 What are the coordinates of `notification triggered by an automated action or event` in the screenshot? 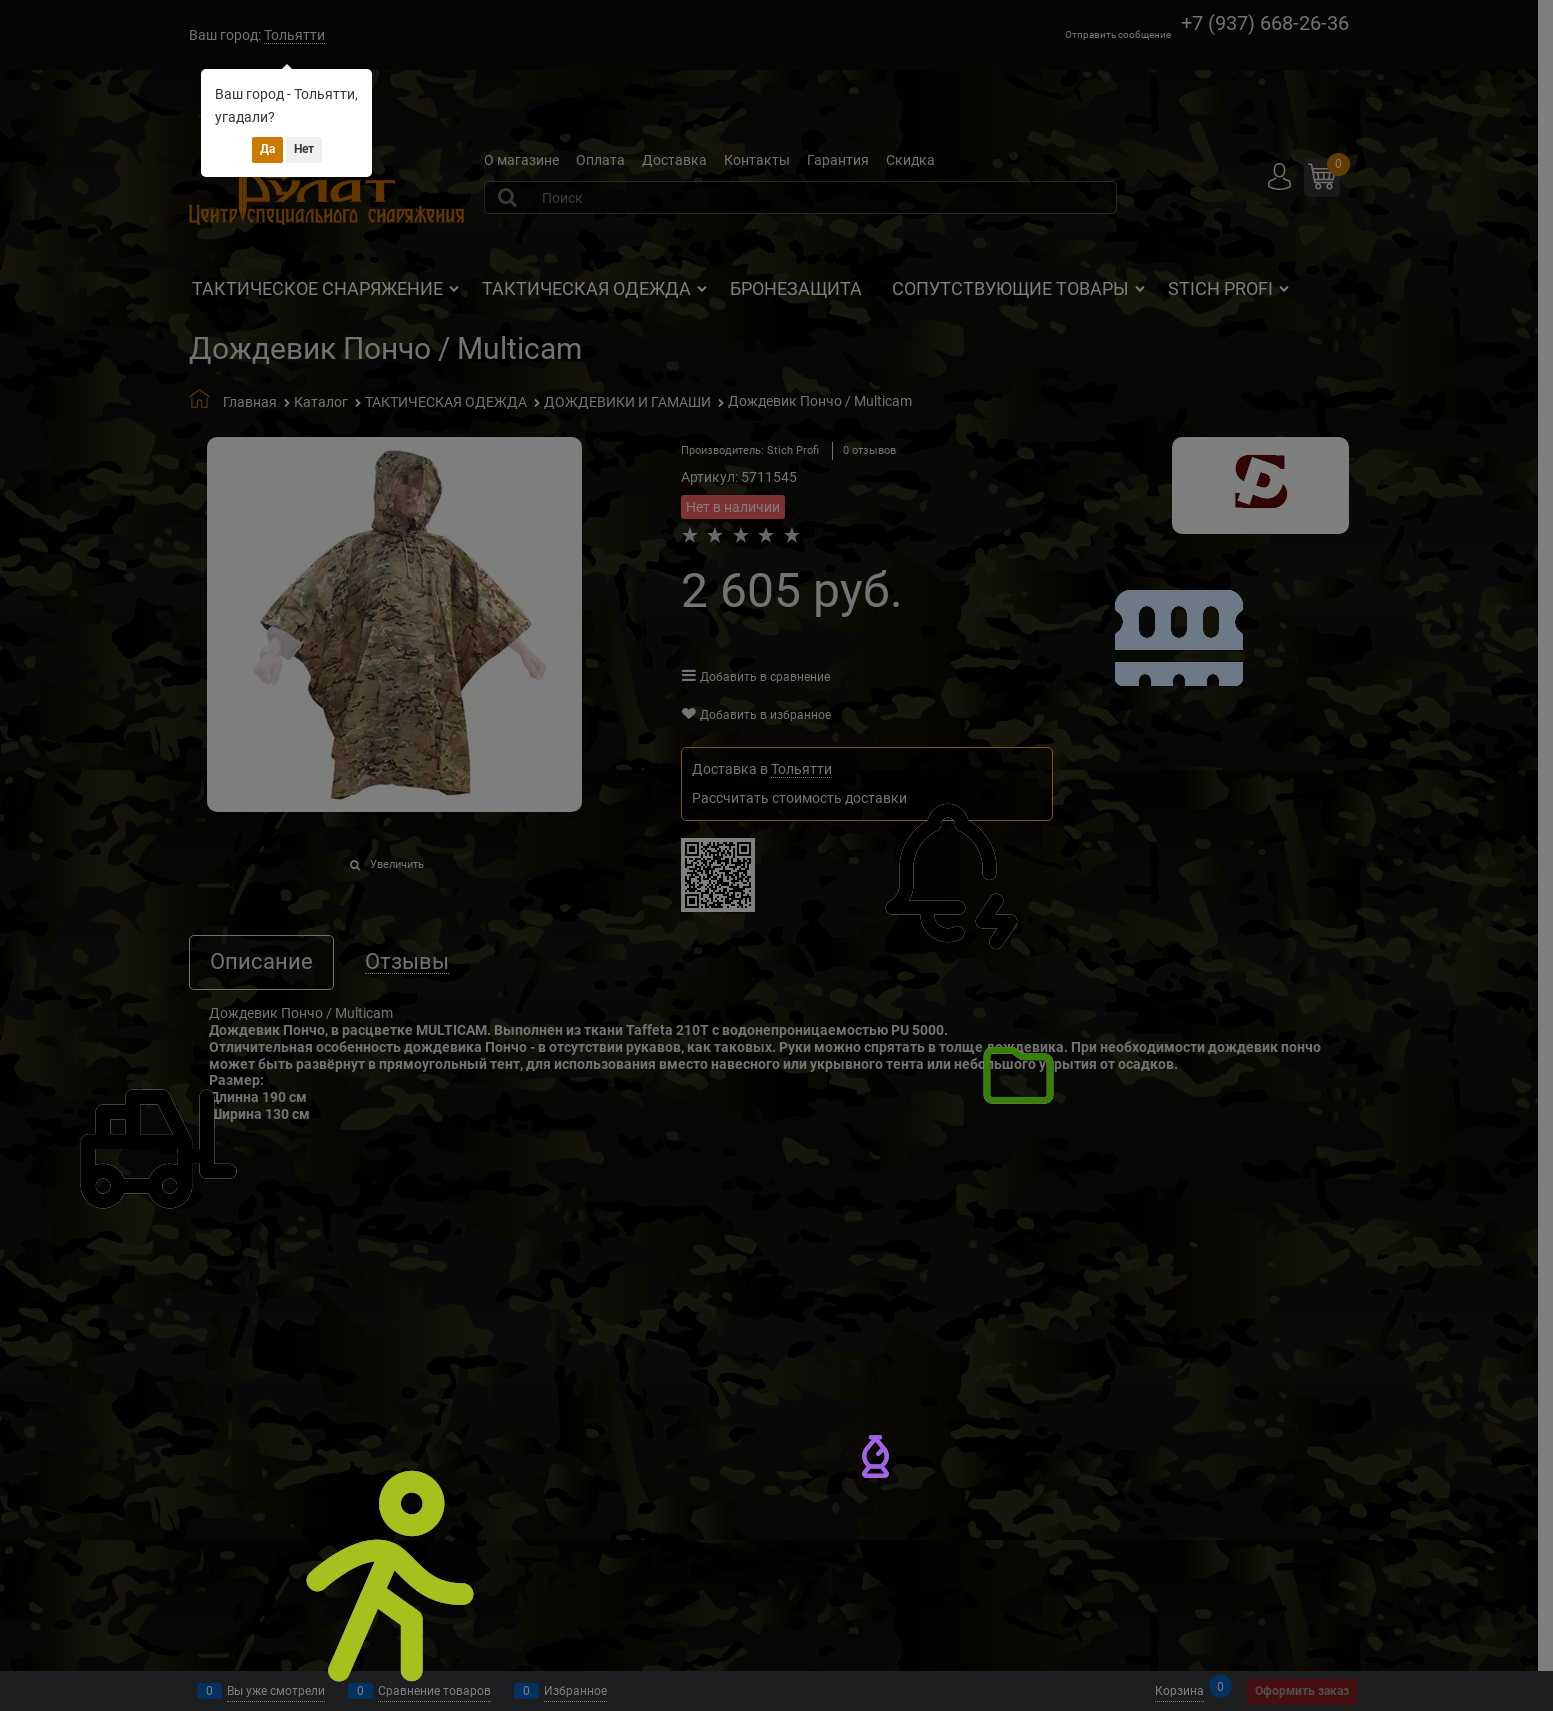 It's located at (948, 873).